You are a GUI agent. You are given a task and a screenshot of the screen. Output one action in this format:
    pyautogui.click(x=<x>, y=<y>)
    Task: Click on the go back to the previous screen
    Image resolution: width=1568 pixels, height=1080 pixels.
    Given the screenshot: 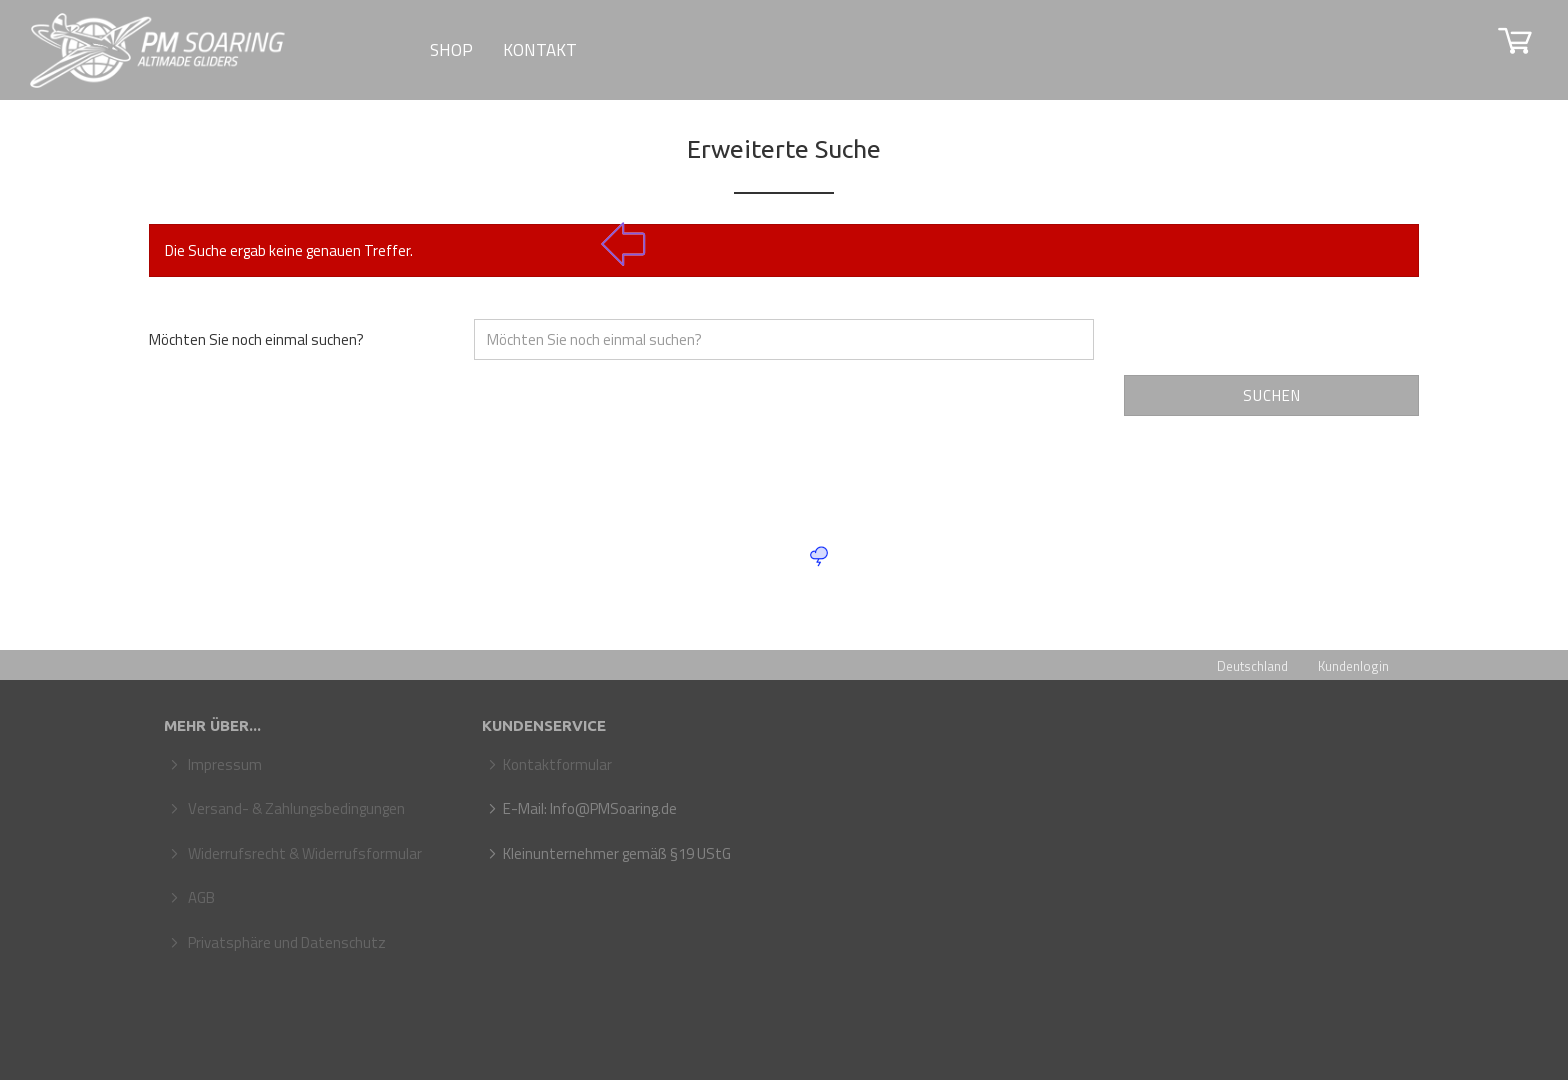 What is the action you would take?
    pyautogui.click(x=625, y=244)
    